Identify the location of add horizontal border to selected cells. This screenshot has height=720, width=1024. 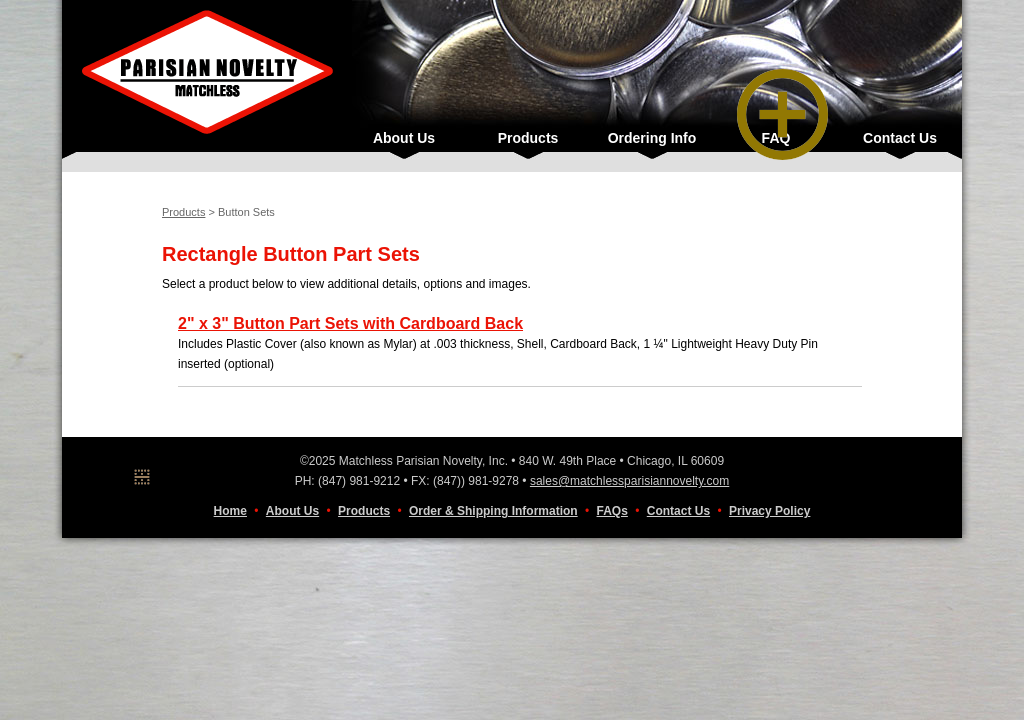
(142, 477).